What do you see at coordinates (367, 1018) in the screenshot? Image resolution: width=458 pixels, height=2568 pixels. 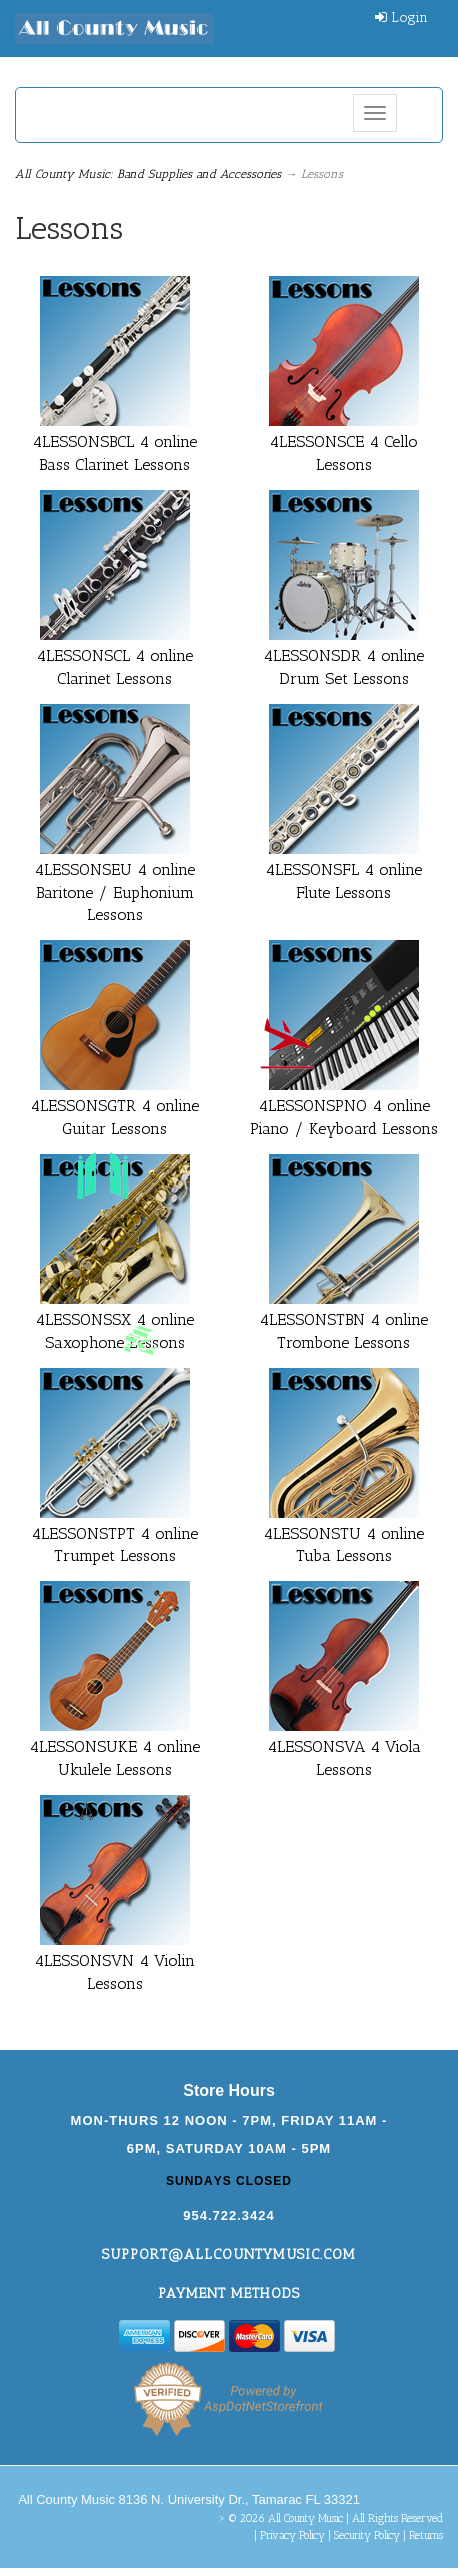 I see `Japanese dango food item in a restaurant or food delivery app` at bounding box center [367, 1018].